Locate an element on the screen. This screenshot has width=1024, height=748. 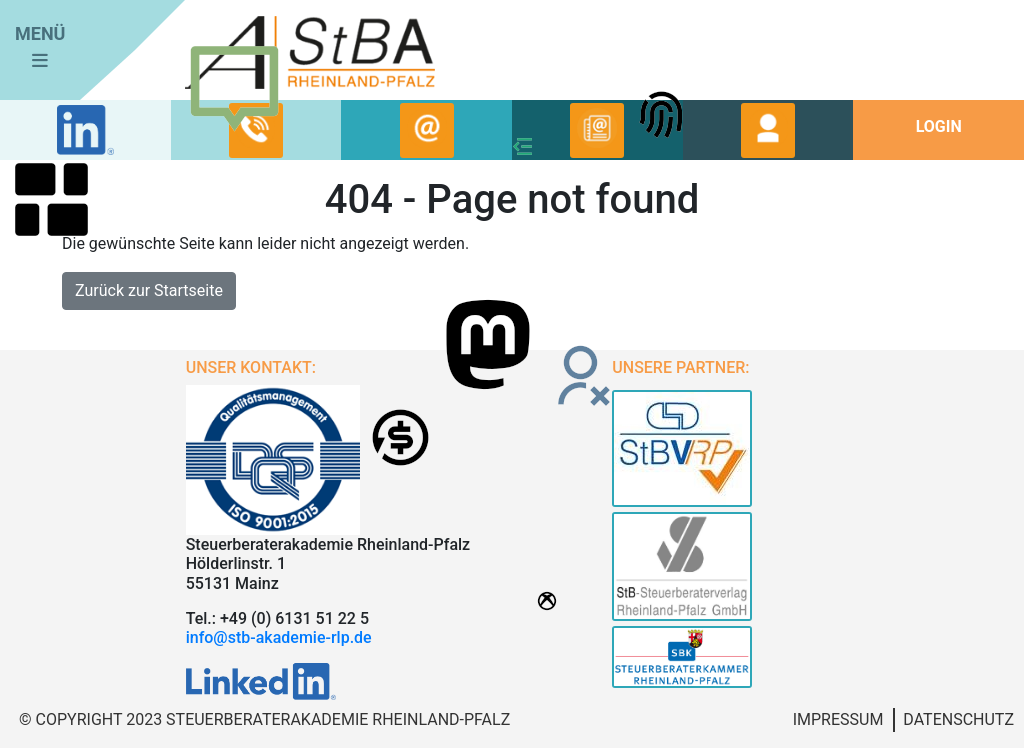
open chat or messaging is located at coordinates (234, 85).